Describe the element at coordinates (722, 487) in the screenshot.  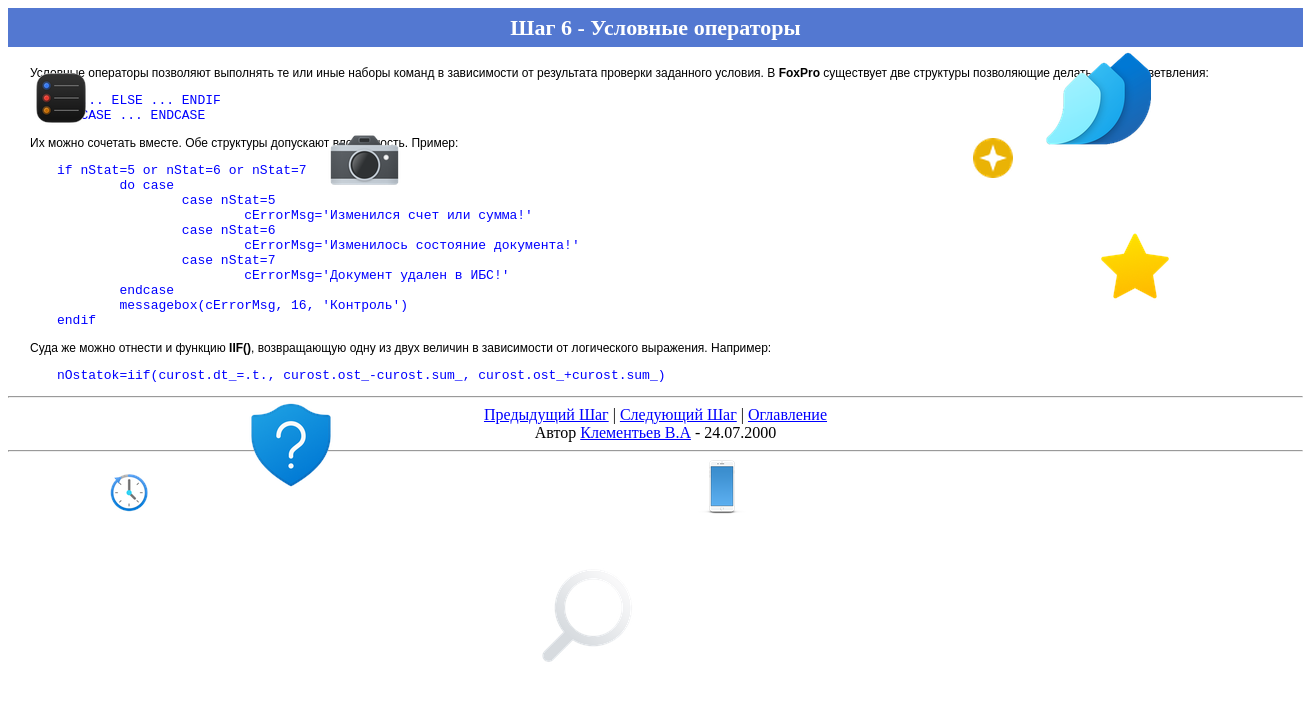
I see `connect to or manage your iPhone device` at that location.